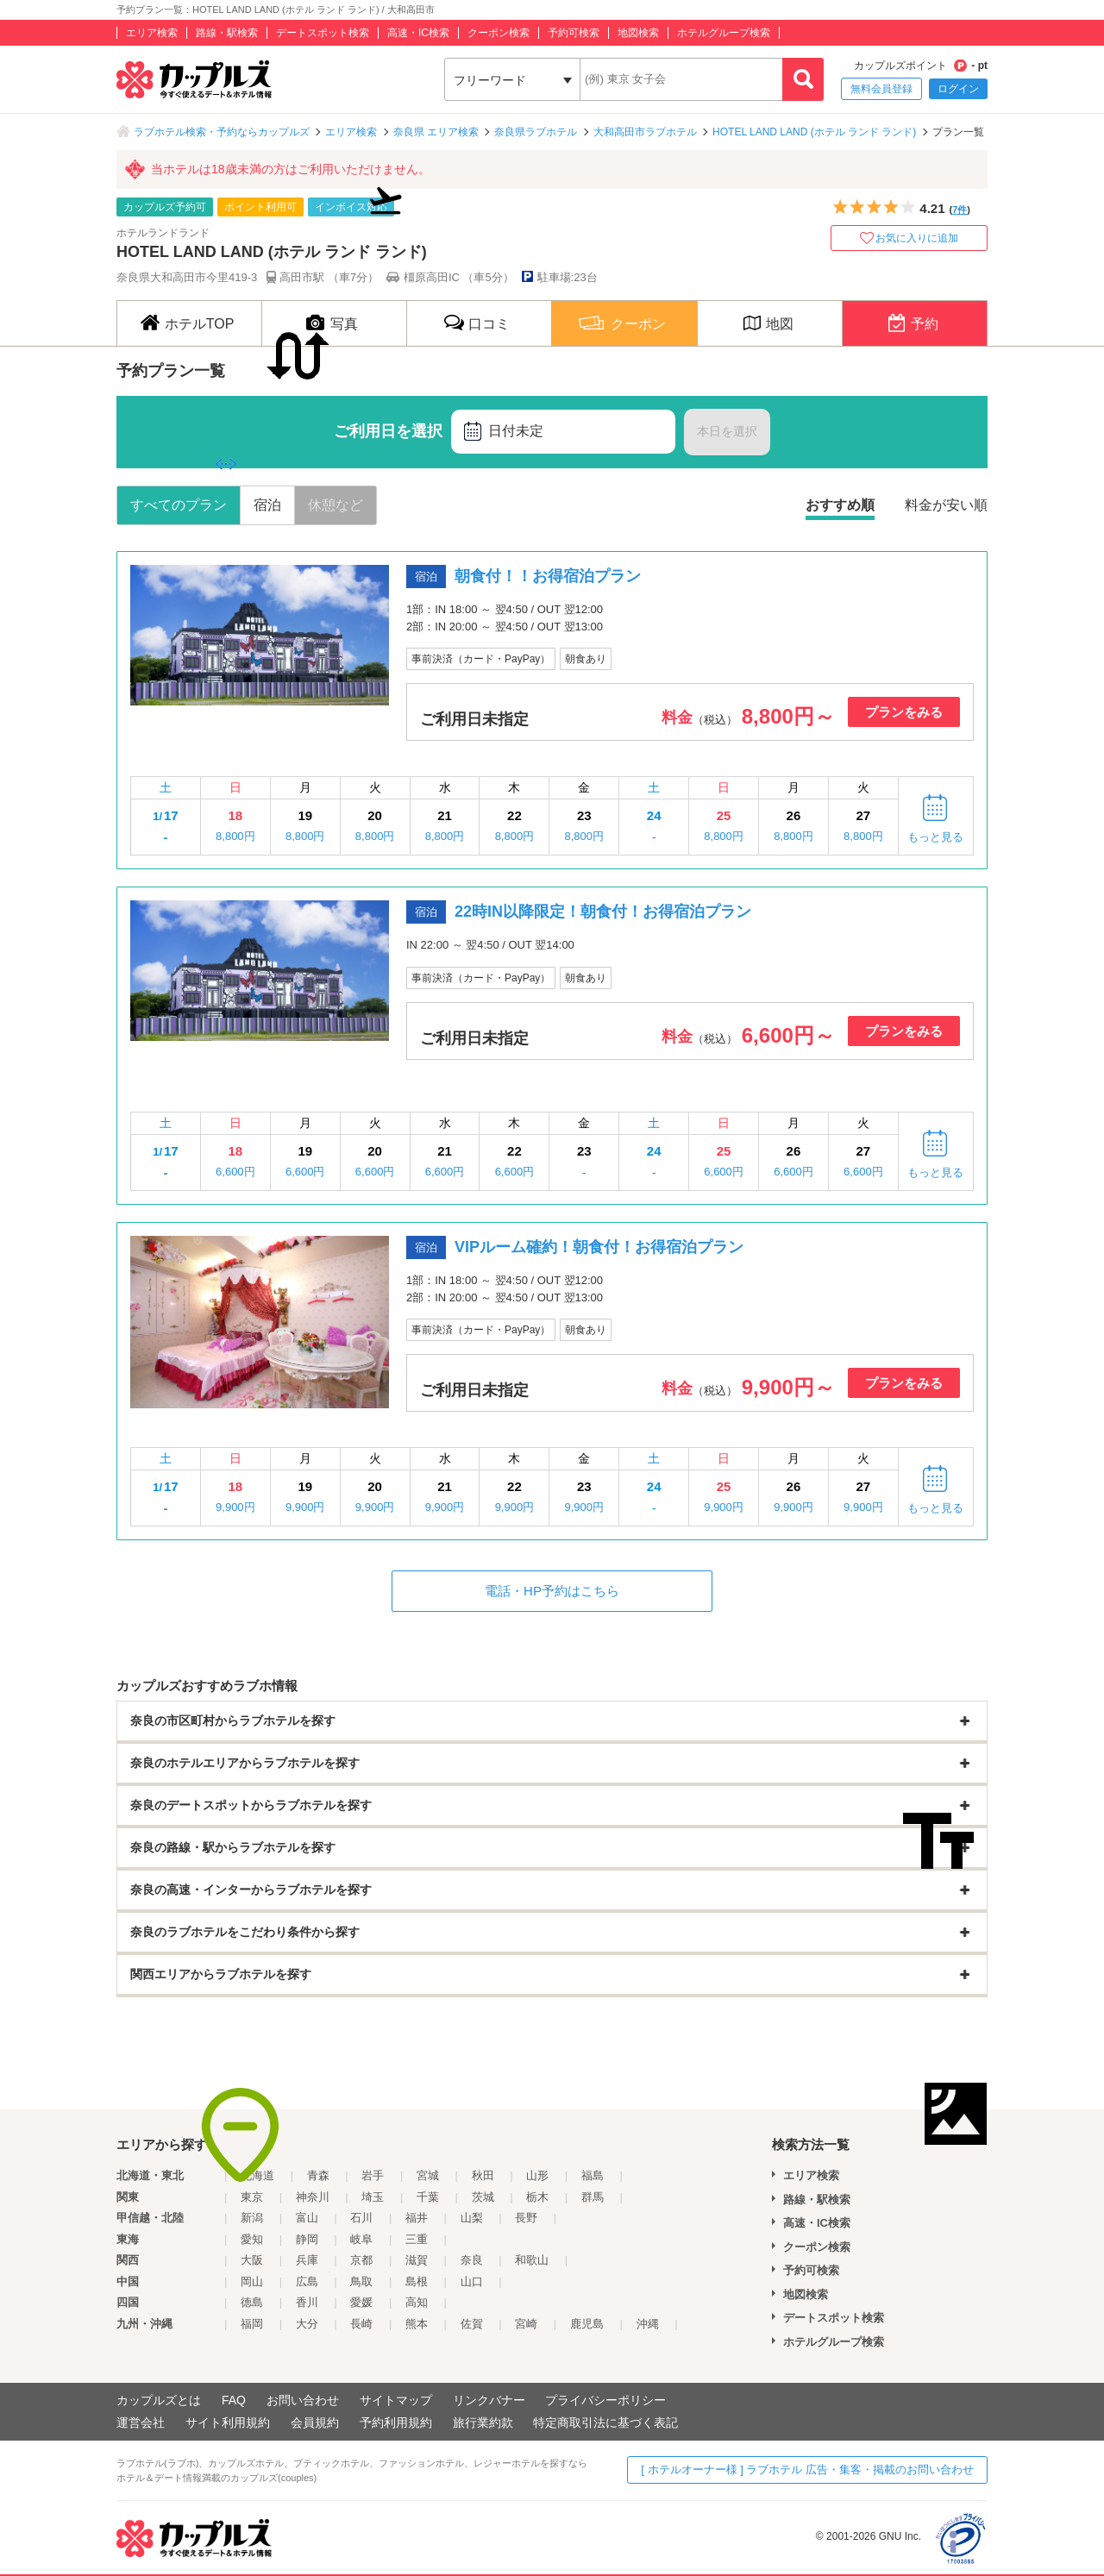 Image resolution: width=1104 pixels, height=2576 pixels. What do you see at coordinates (938, 1843) in the screenshot?
I see `adjust text formatting options` at bounding box center [938, 1843].